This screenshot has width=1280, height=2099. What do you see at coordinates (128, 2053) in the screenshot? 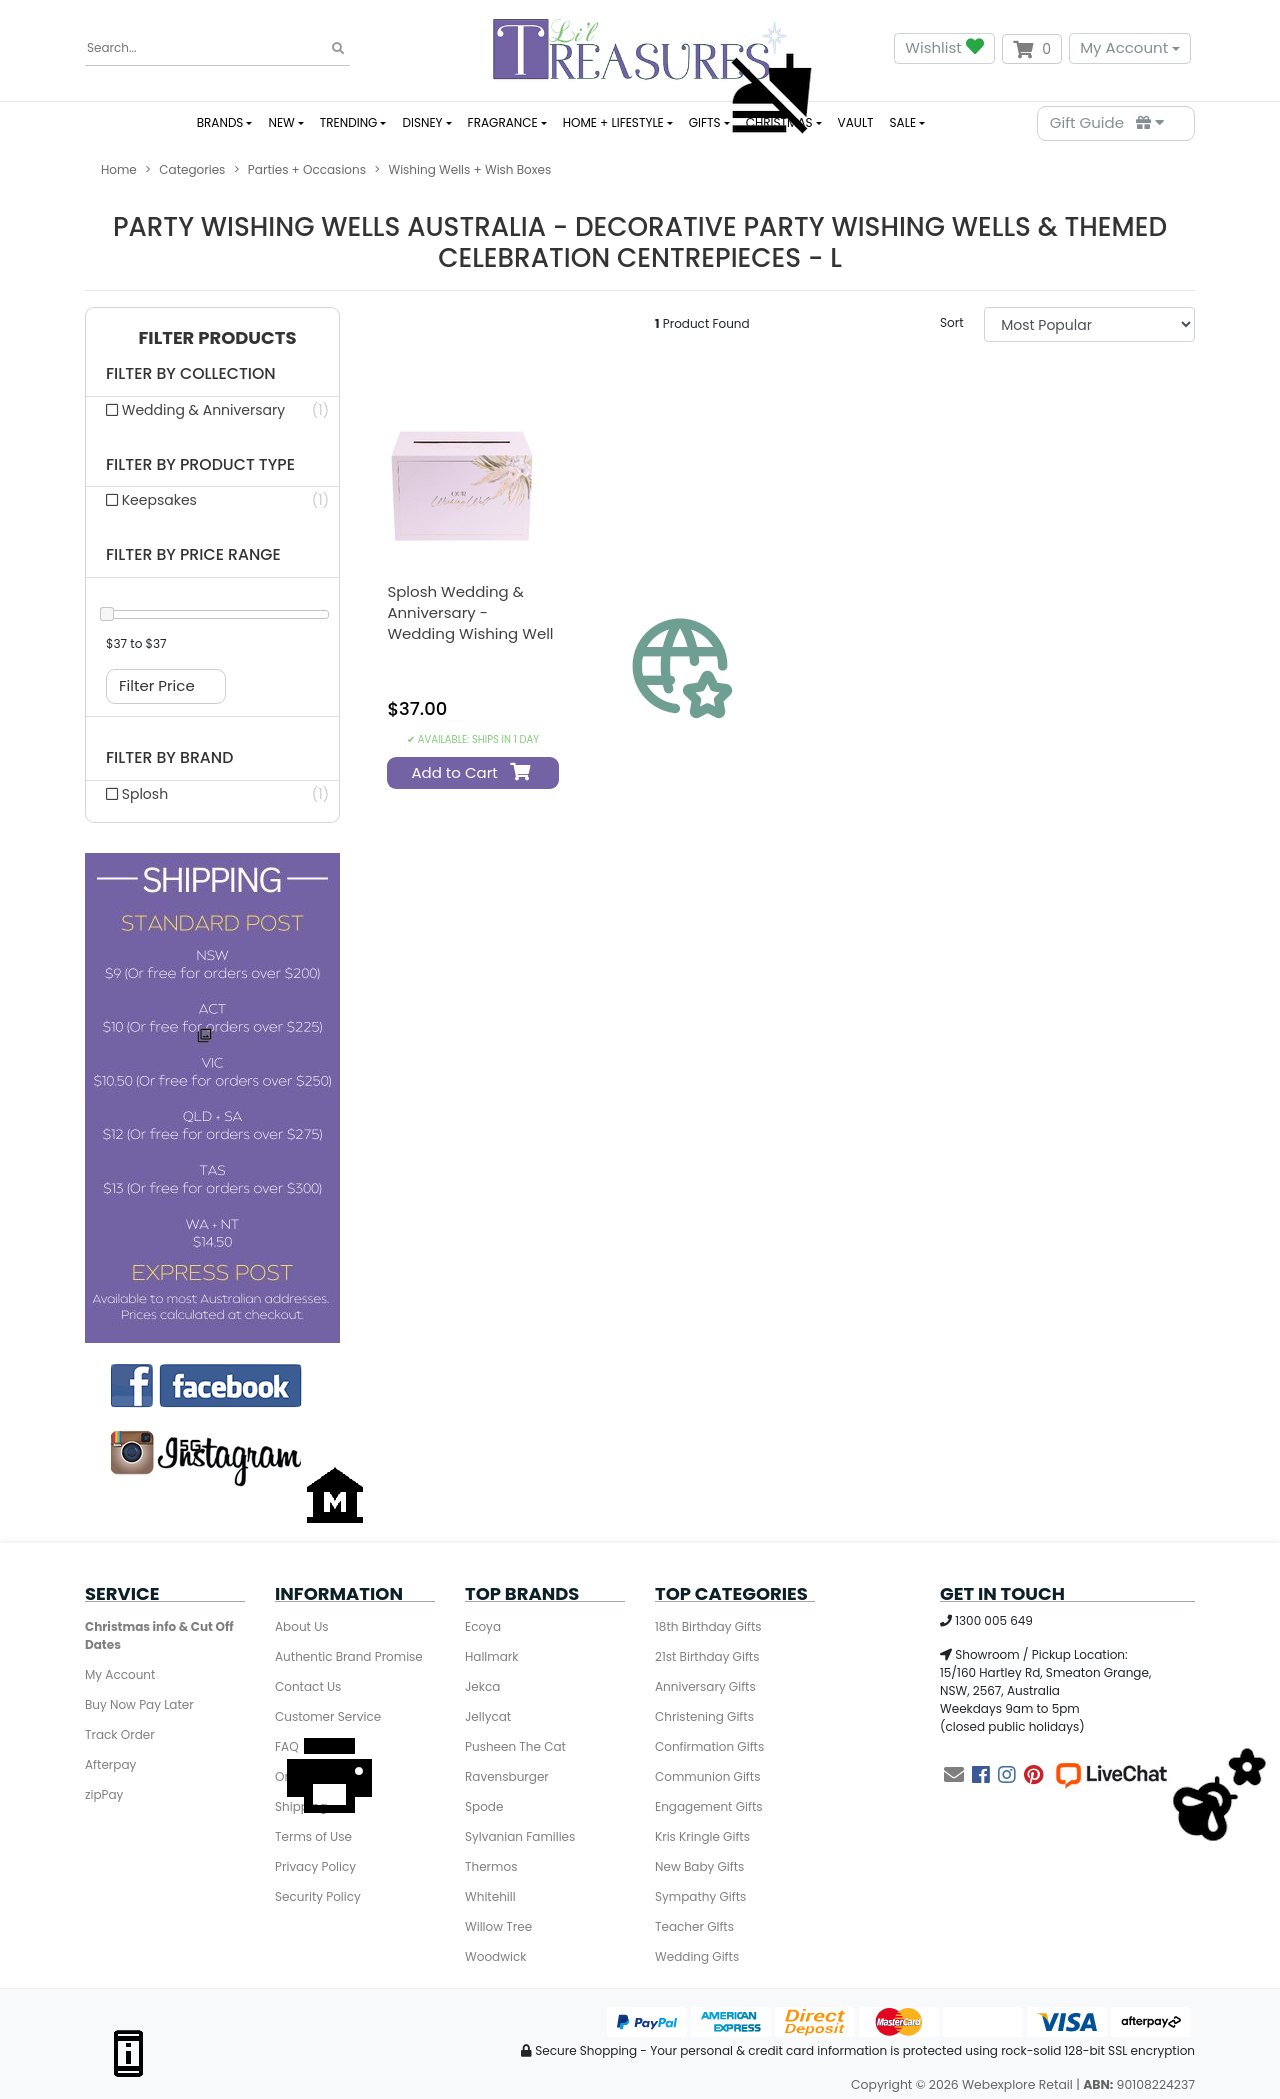
I see `view device information` at bounding box center [128, 2053].